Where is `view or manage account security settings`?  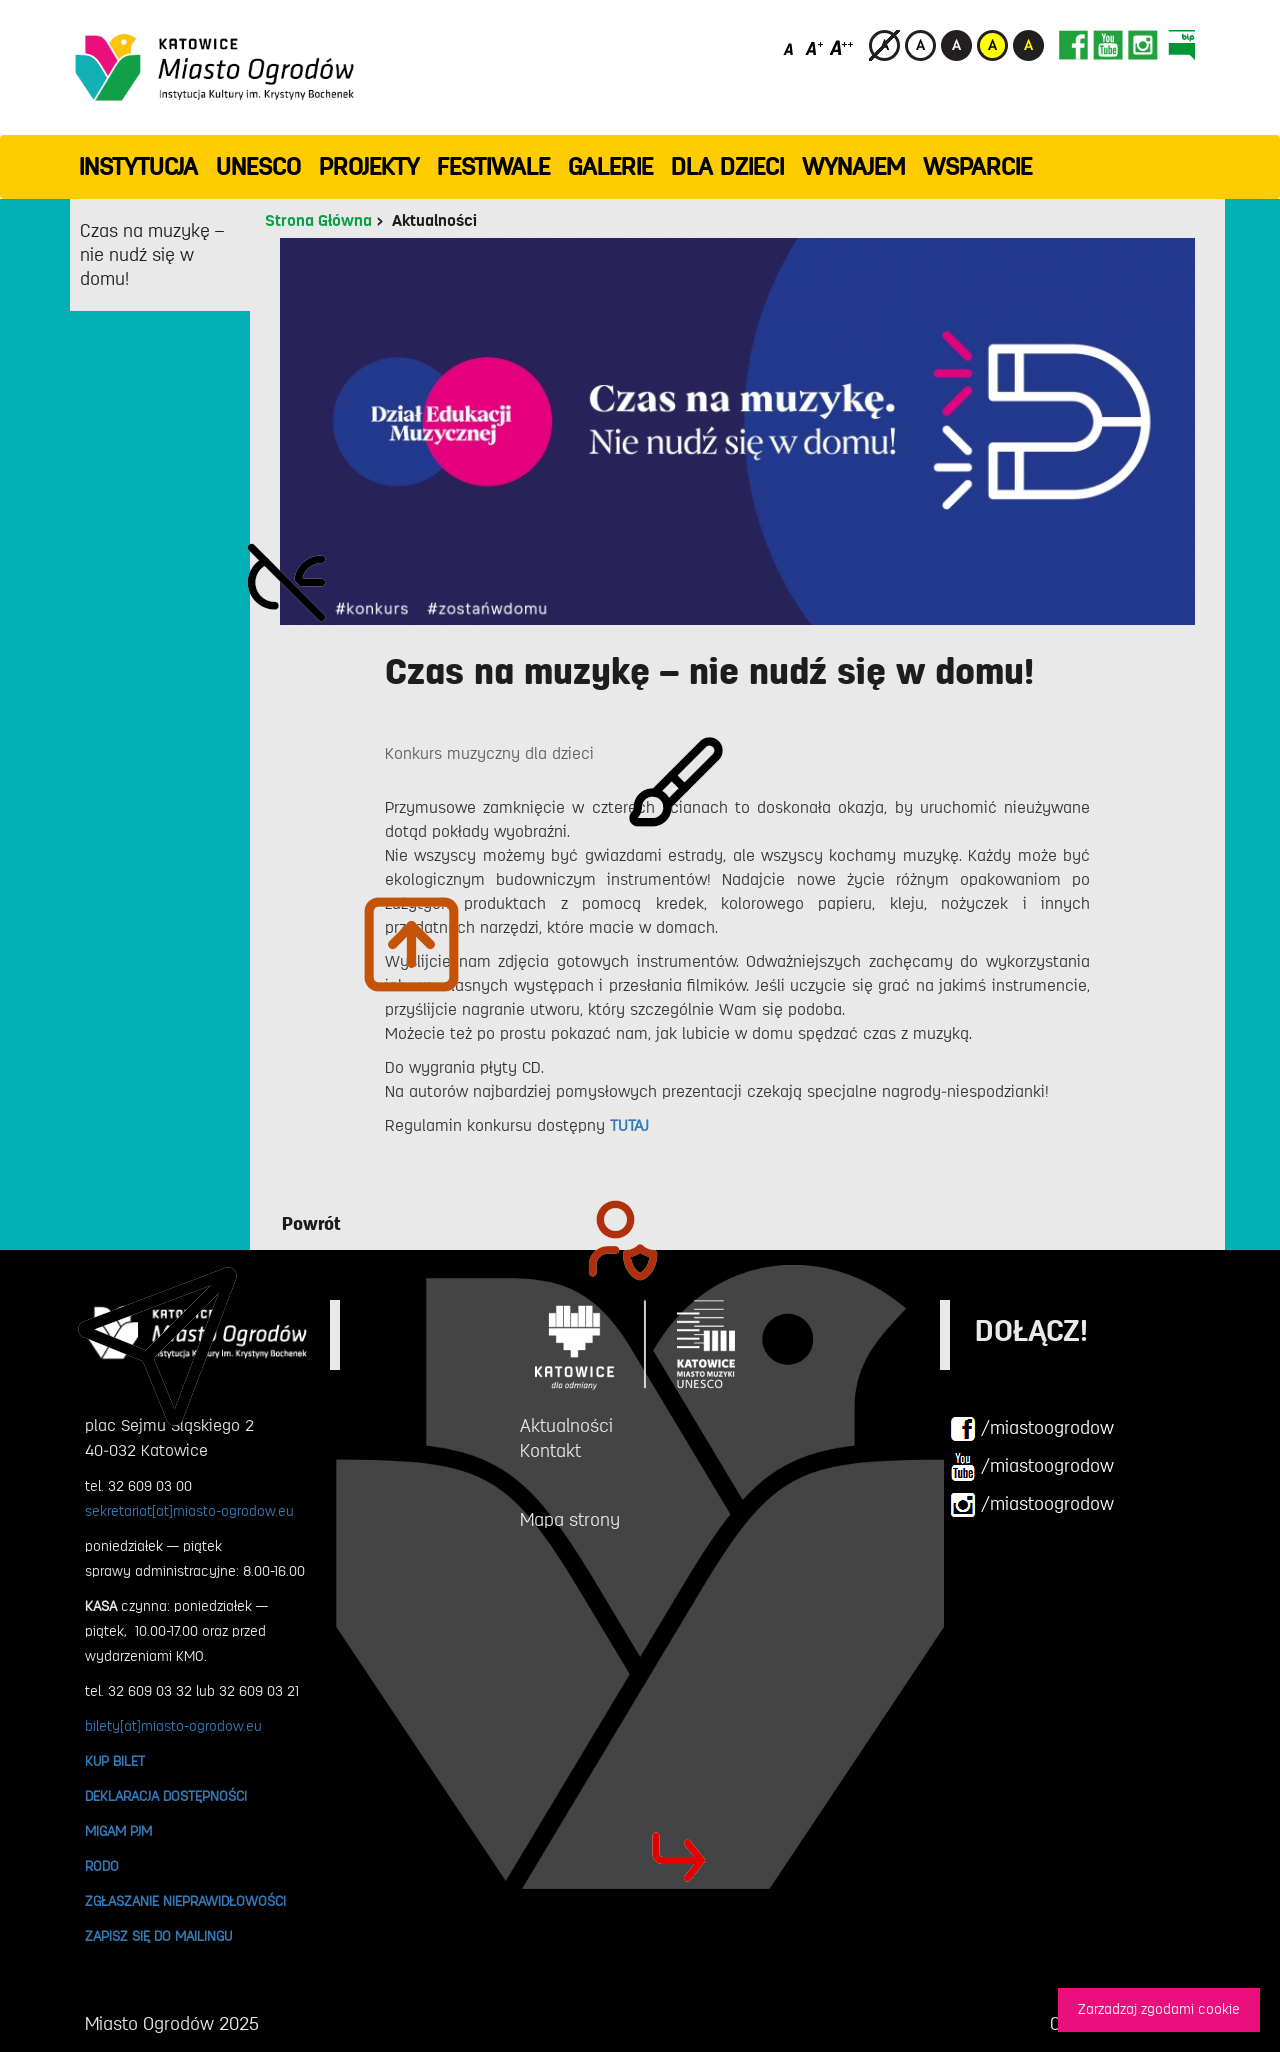 view or manage account security settings is located at coordinates (615, 1238).